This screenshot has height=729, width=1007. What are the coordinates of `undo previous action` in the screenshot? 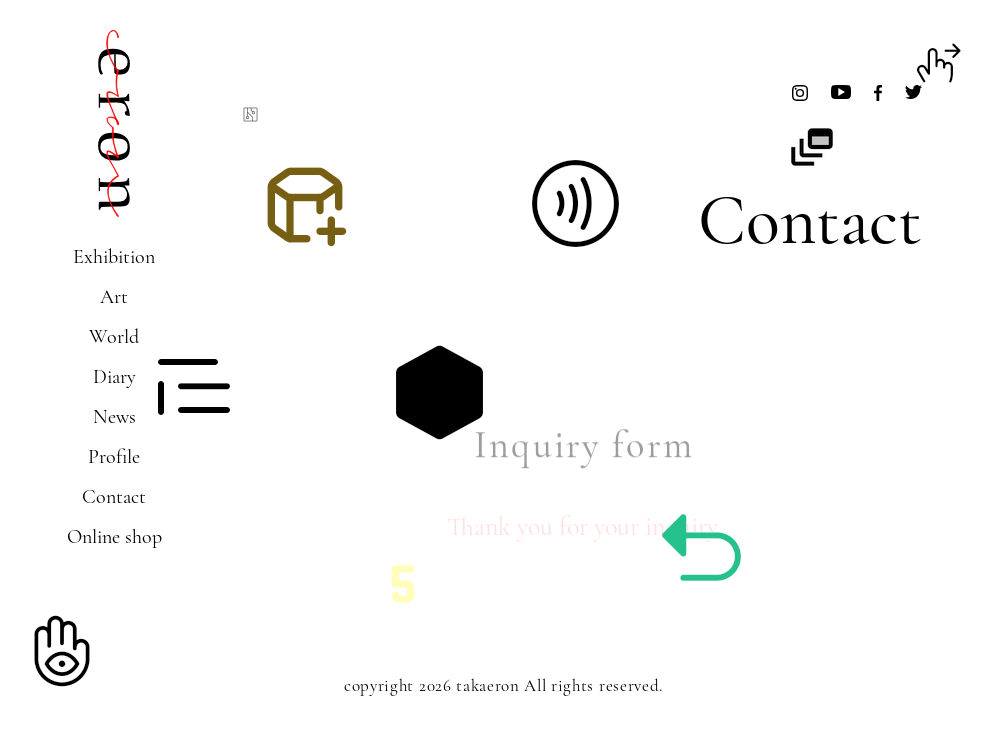 It's located at (701, 550).